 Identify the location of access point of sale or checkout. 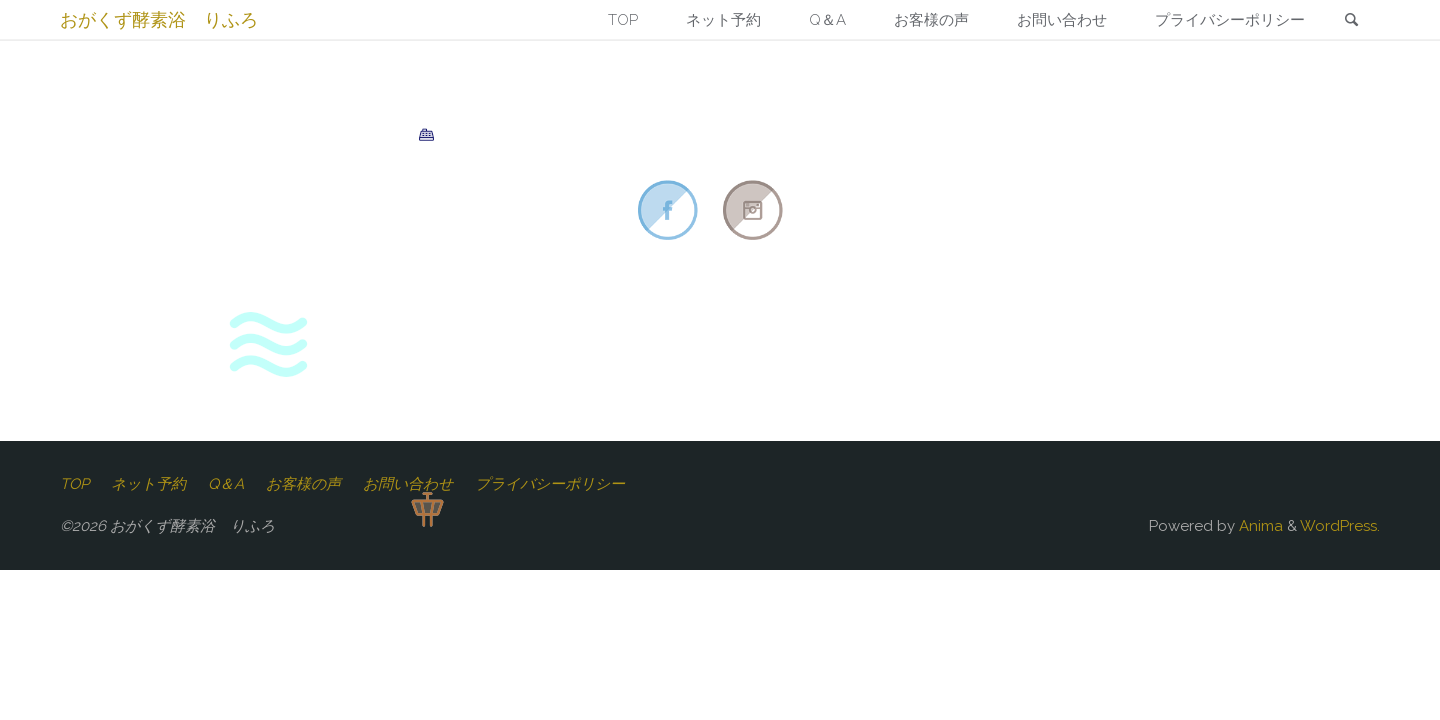
(426, 135).